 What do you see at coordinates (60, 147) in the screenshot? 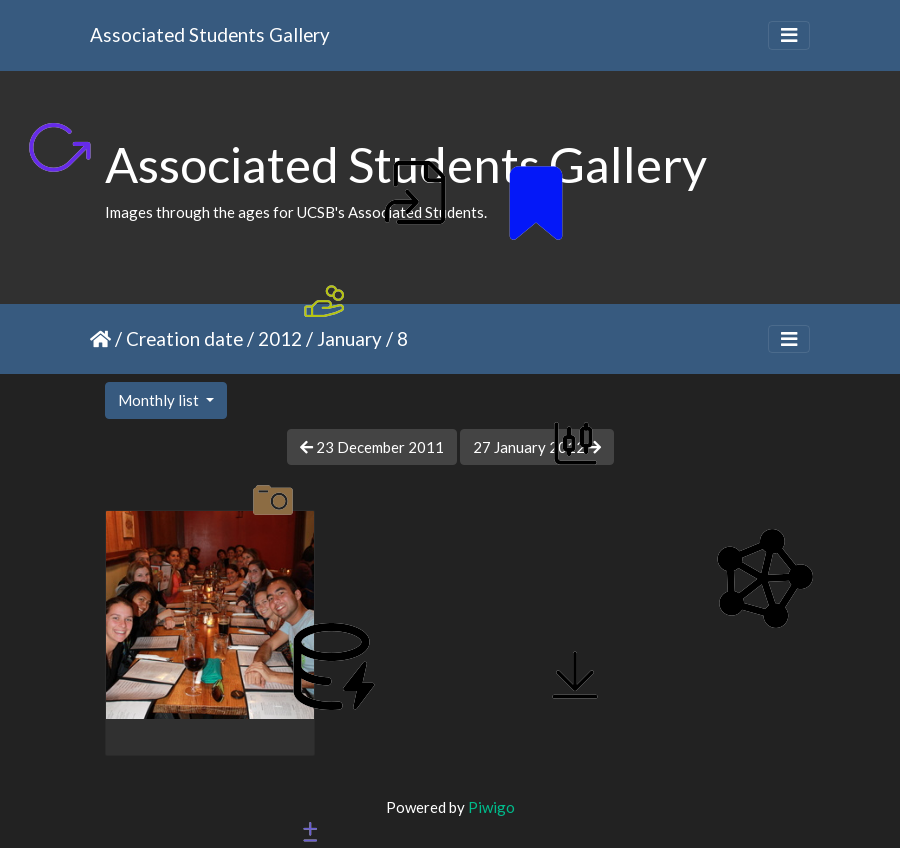
I see `refresh or reload content` at bounding box center [60, 147].